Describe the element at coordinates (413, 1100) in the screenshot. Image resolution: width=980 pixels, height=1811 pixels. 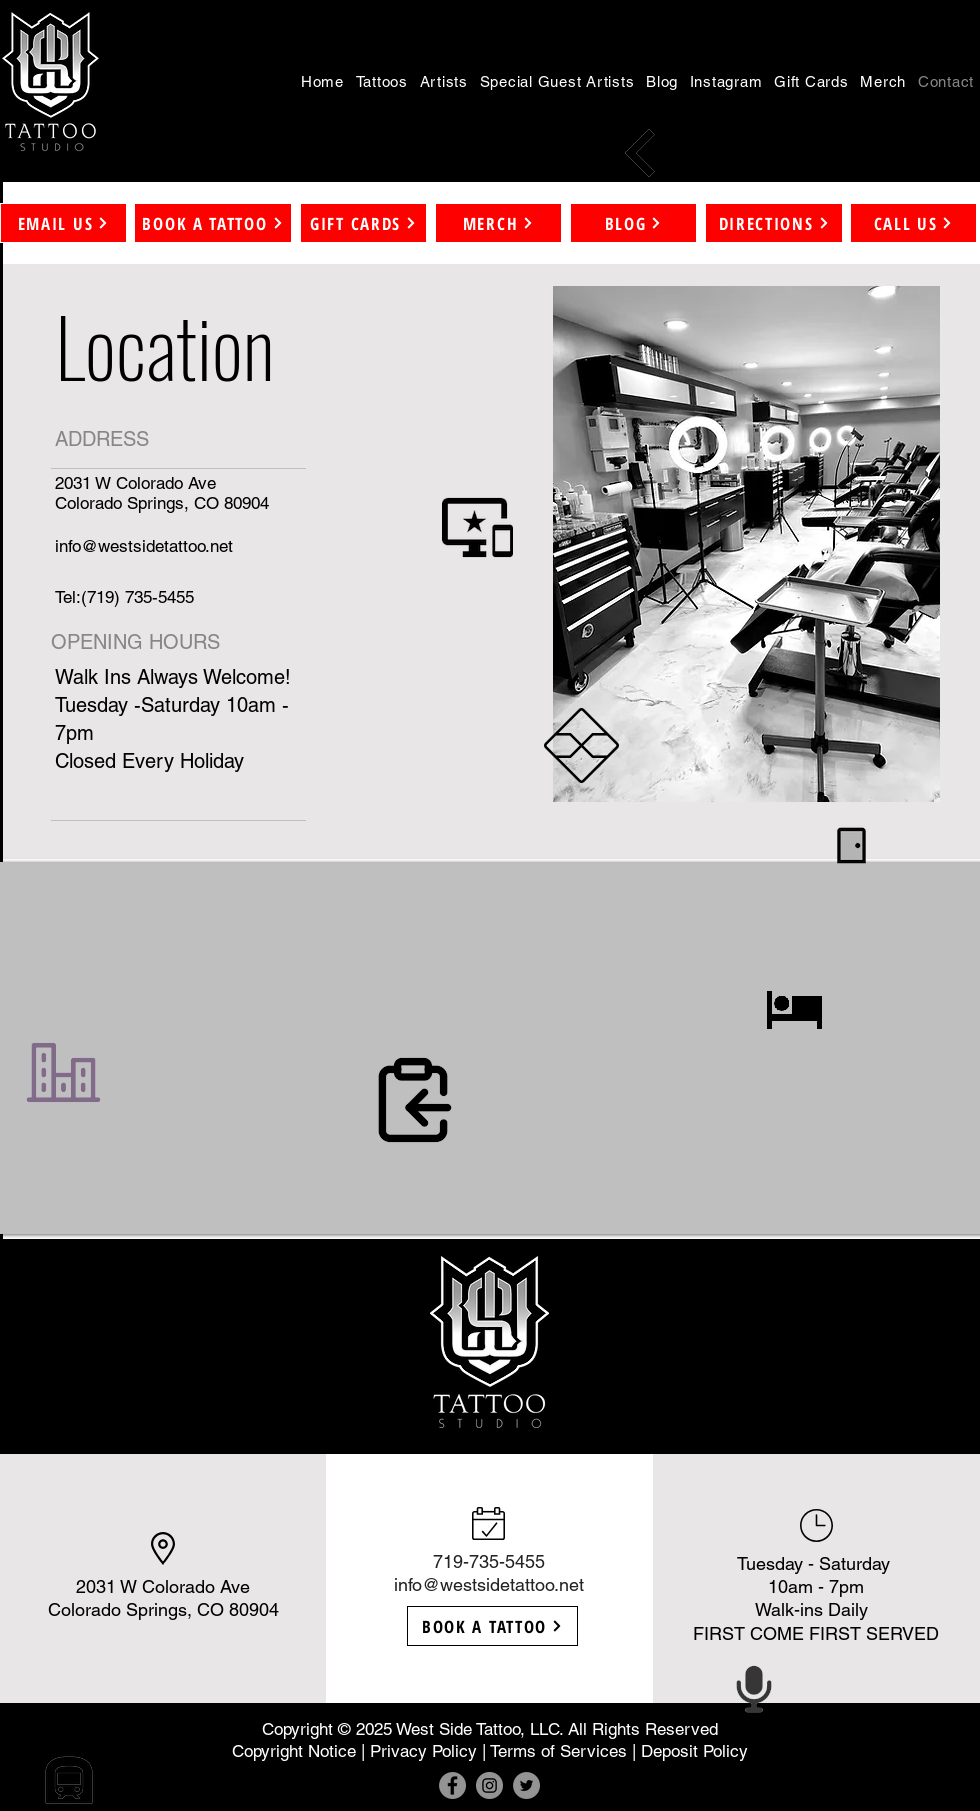
I see `paste content from clipboard` at that location.